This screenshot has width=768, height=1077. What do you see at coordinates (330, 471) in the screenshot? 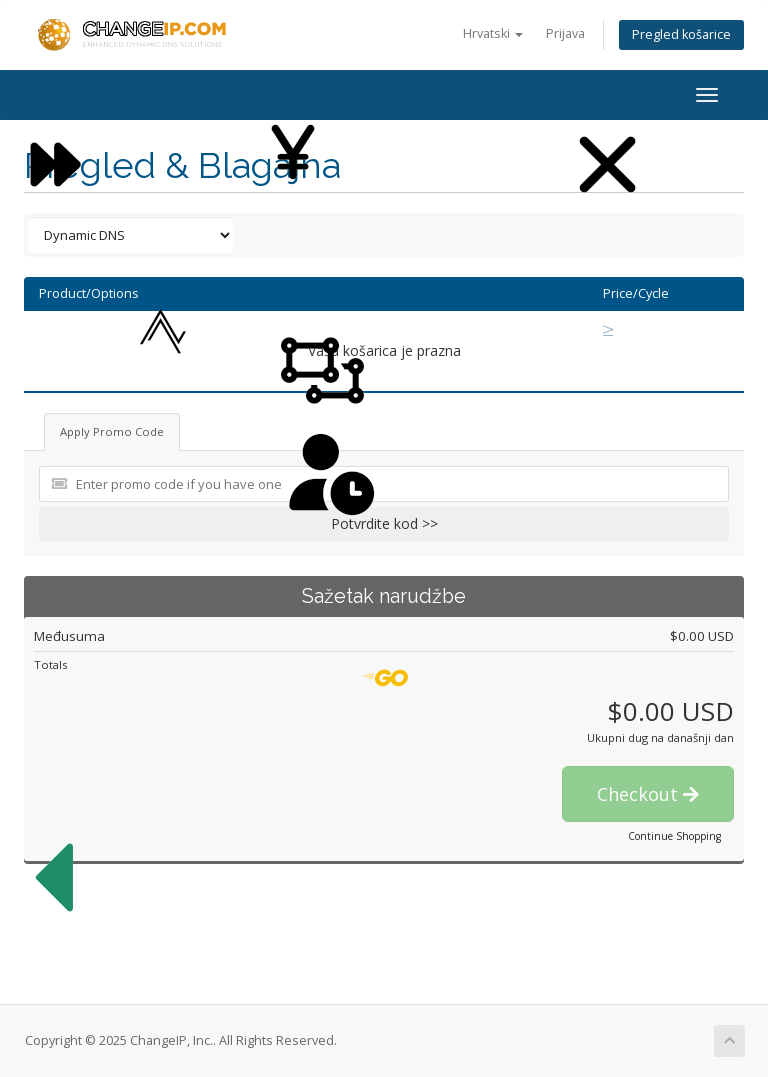
I see `view user's activity history or time log` at bounding box center [330, 471].